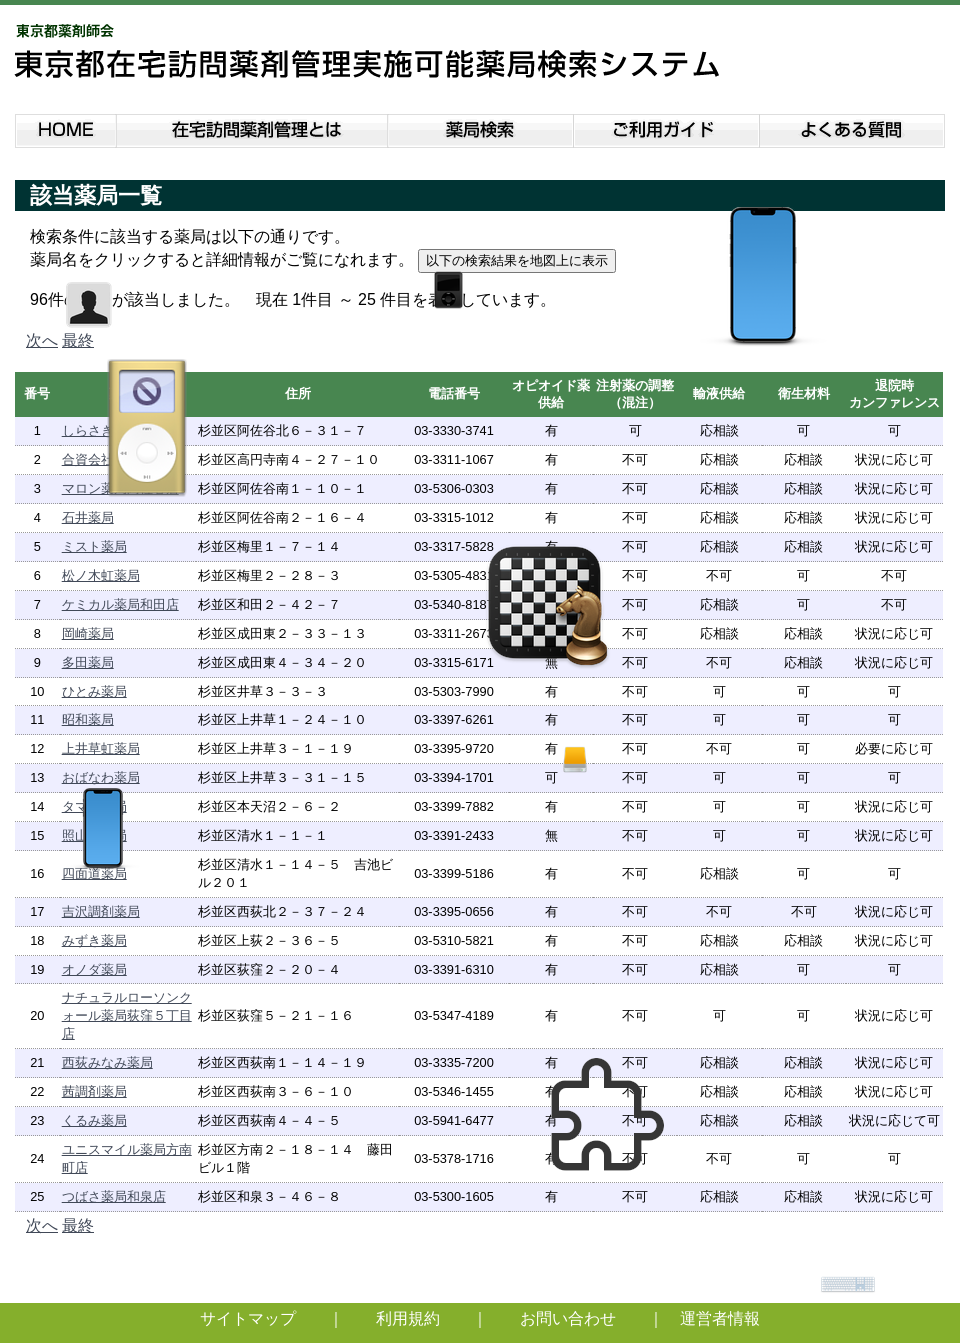 The height and width of the screenshot is (1343, 960). Describe the element at coordinates (604, 1118) in the screenshot. I see `manage browser extensions` at that location.